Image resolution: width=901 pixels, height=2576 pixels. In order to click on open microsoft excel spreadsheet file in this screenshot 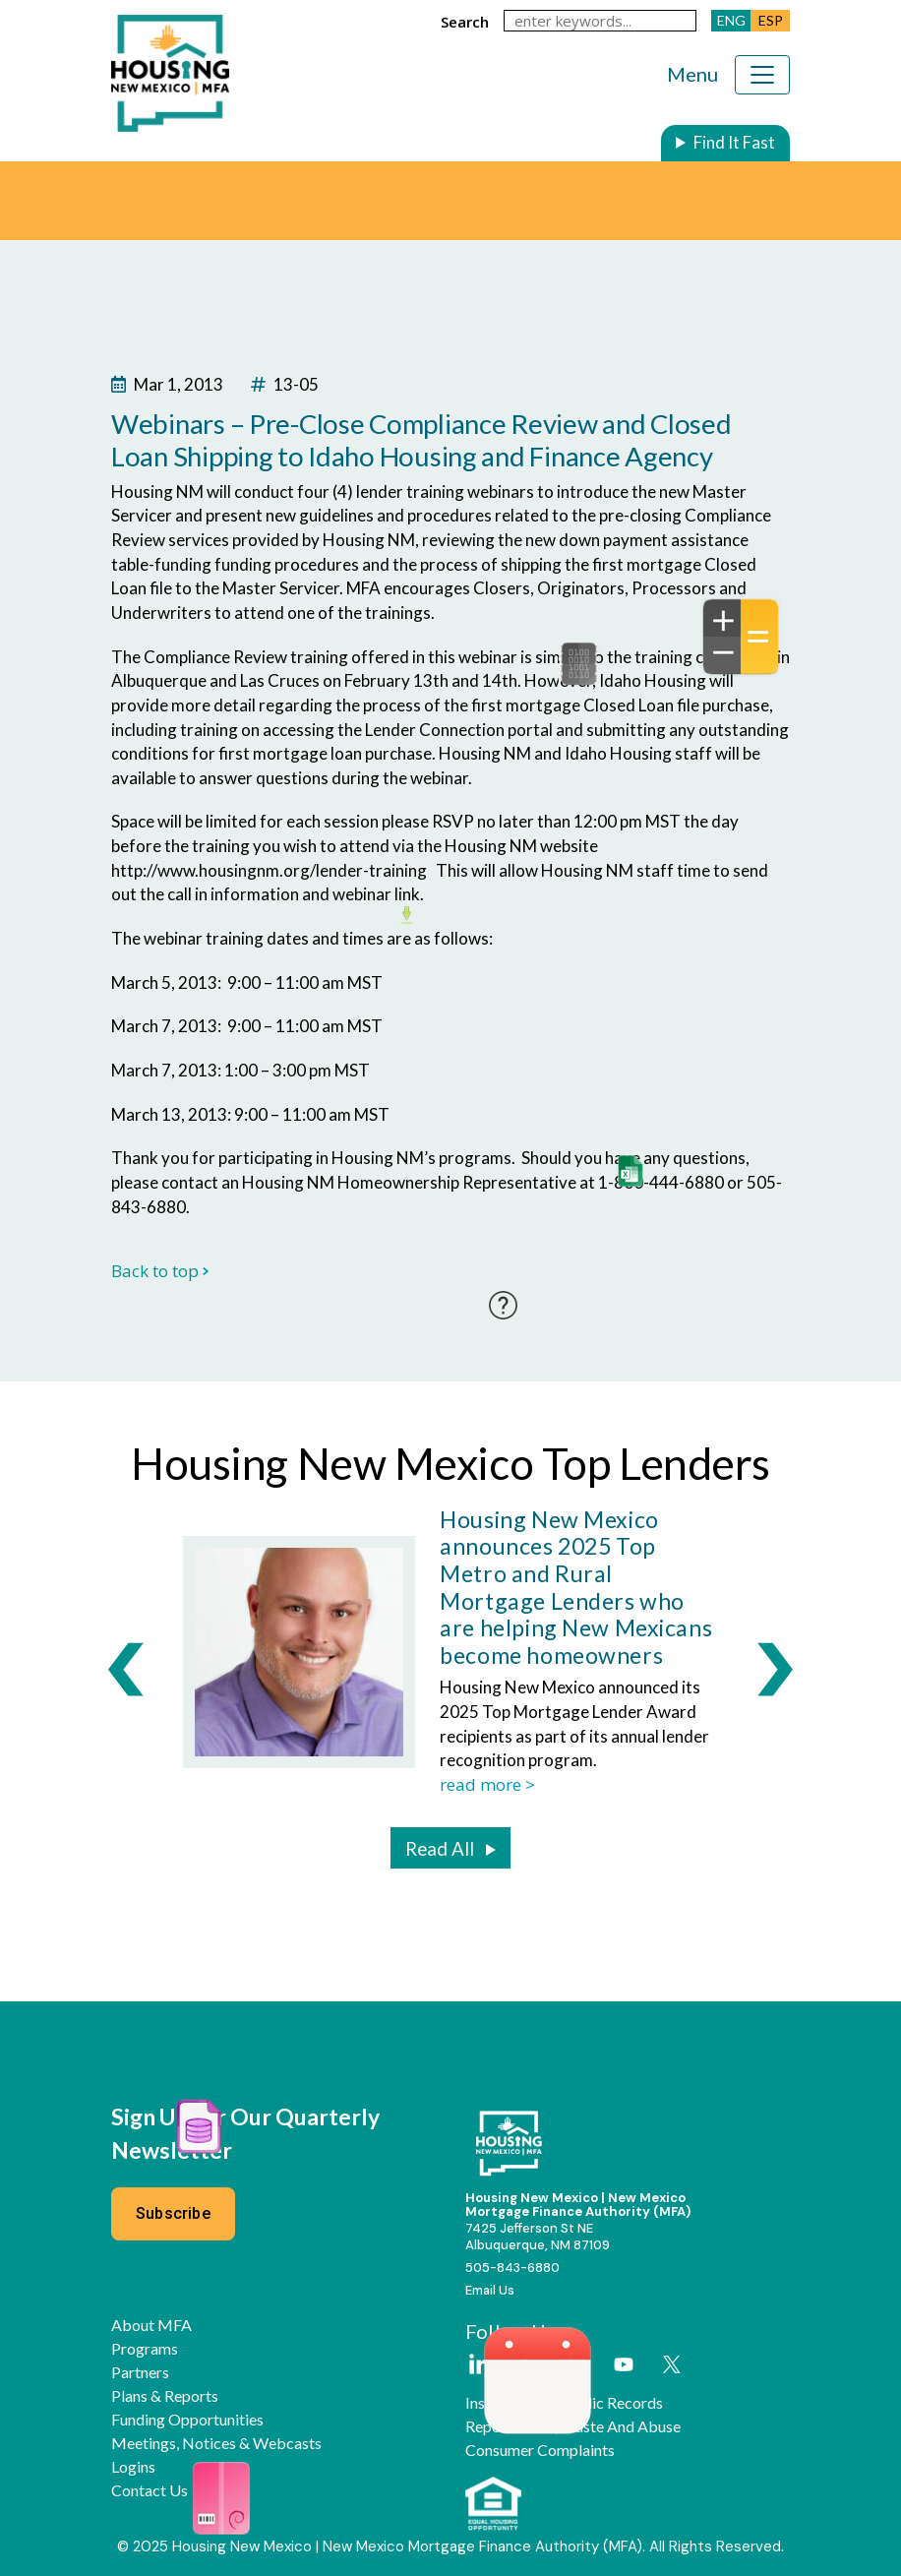, I will do `click(631, 1171)`.